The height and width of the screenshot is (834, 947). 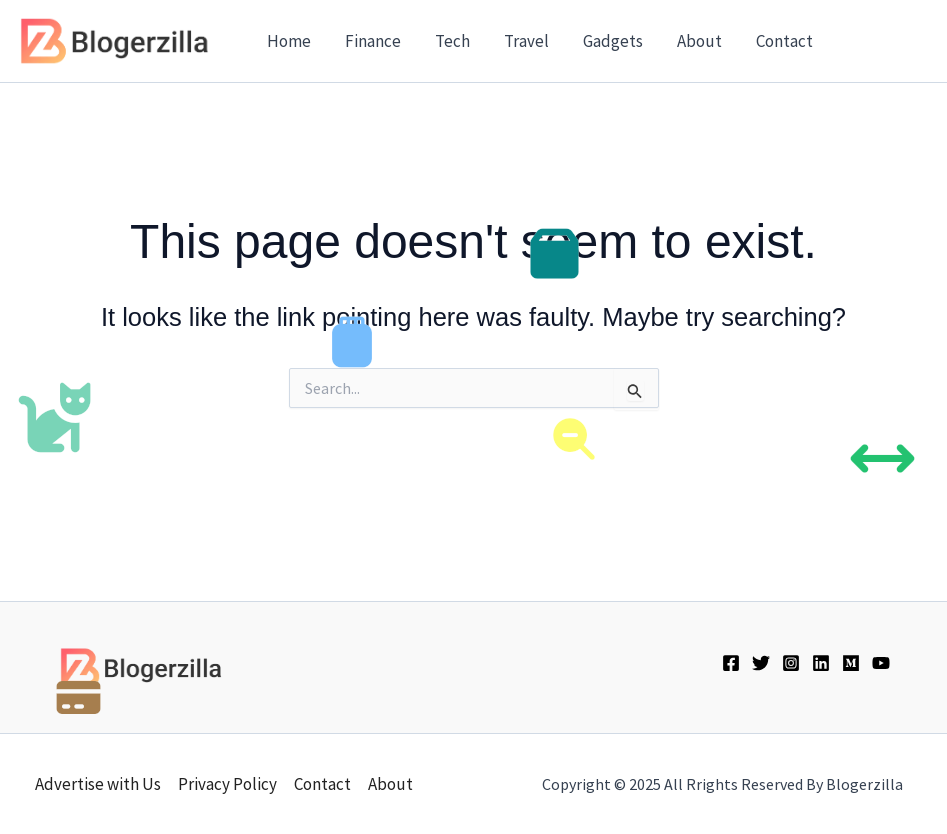 I want to click on adjust width or resize horizontally, so click(x=882, y=458).